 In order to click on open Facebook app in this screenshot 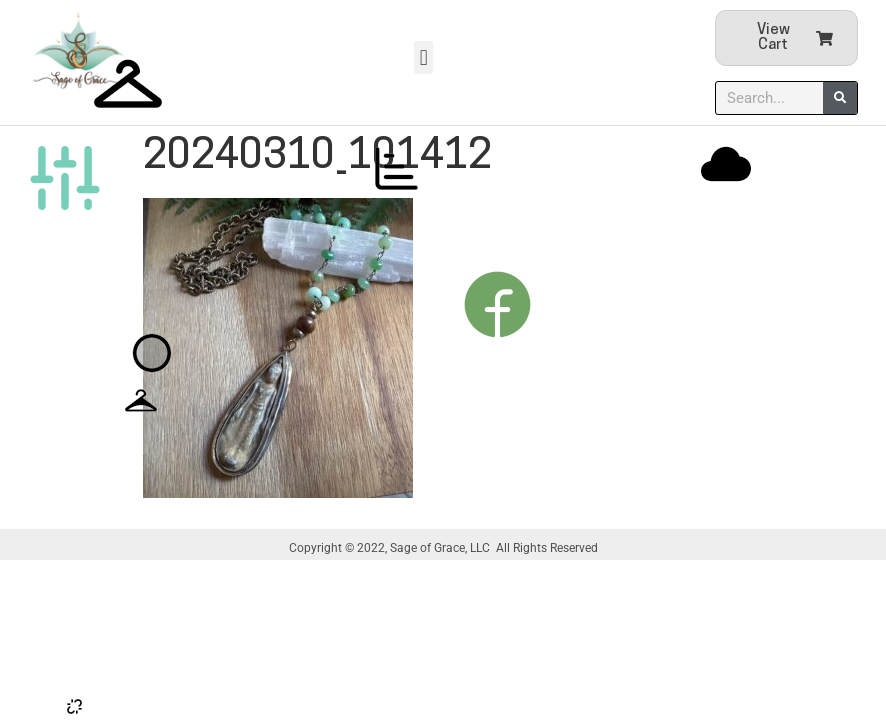, I will do `click(497, 304)`.